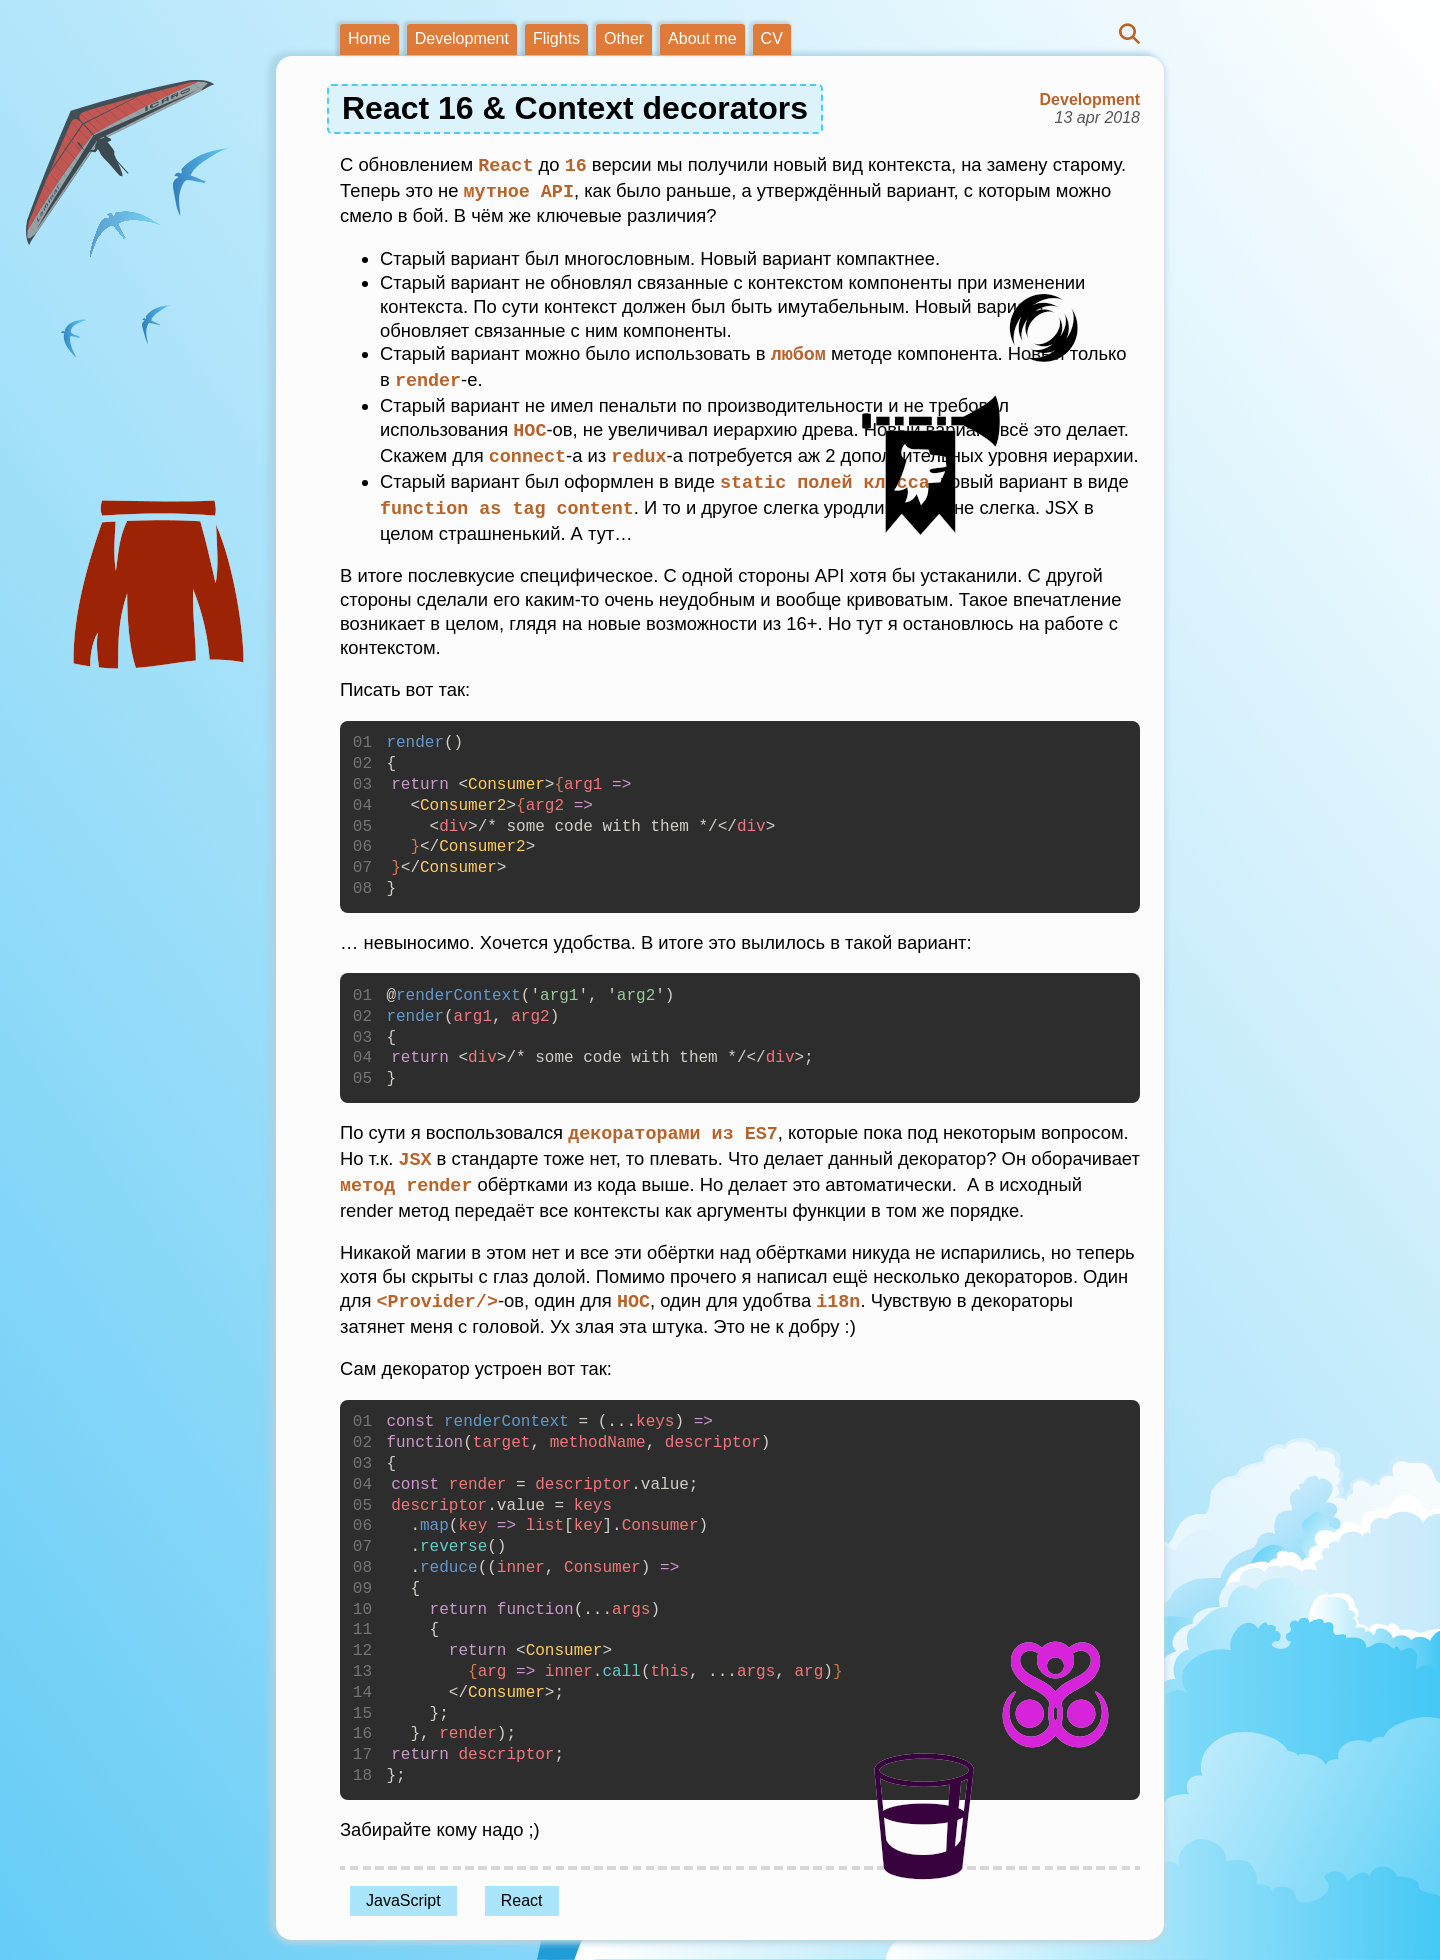  Describe the element at coordinates (1055, 1694) in the screenshot. I see `decorative abstract symbol or ornament` at that location.